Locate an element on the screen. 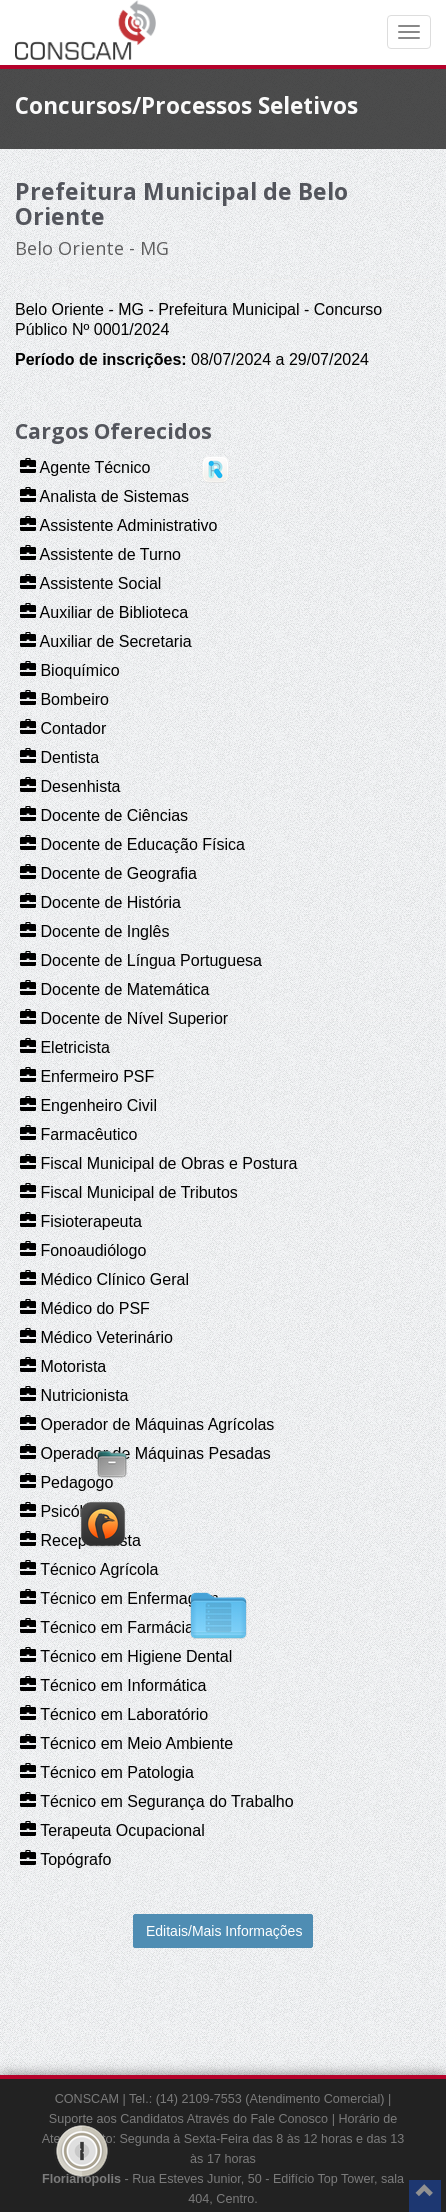  open passwords and keys manager is located at coordinates (82, 2151).